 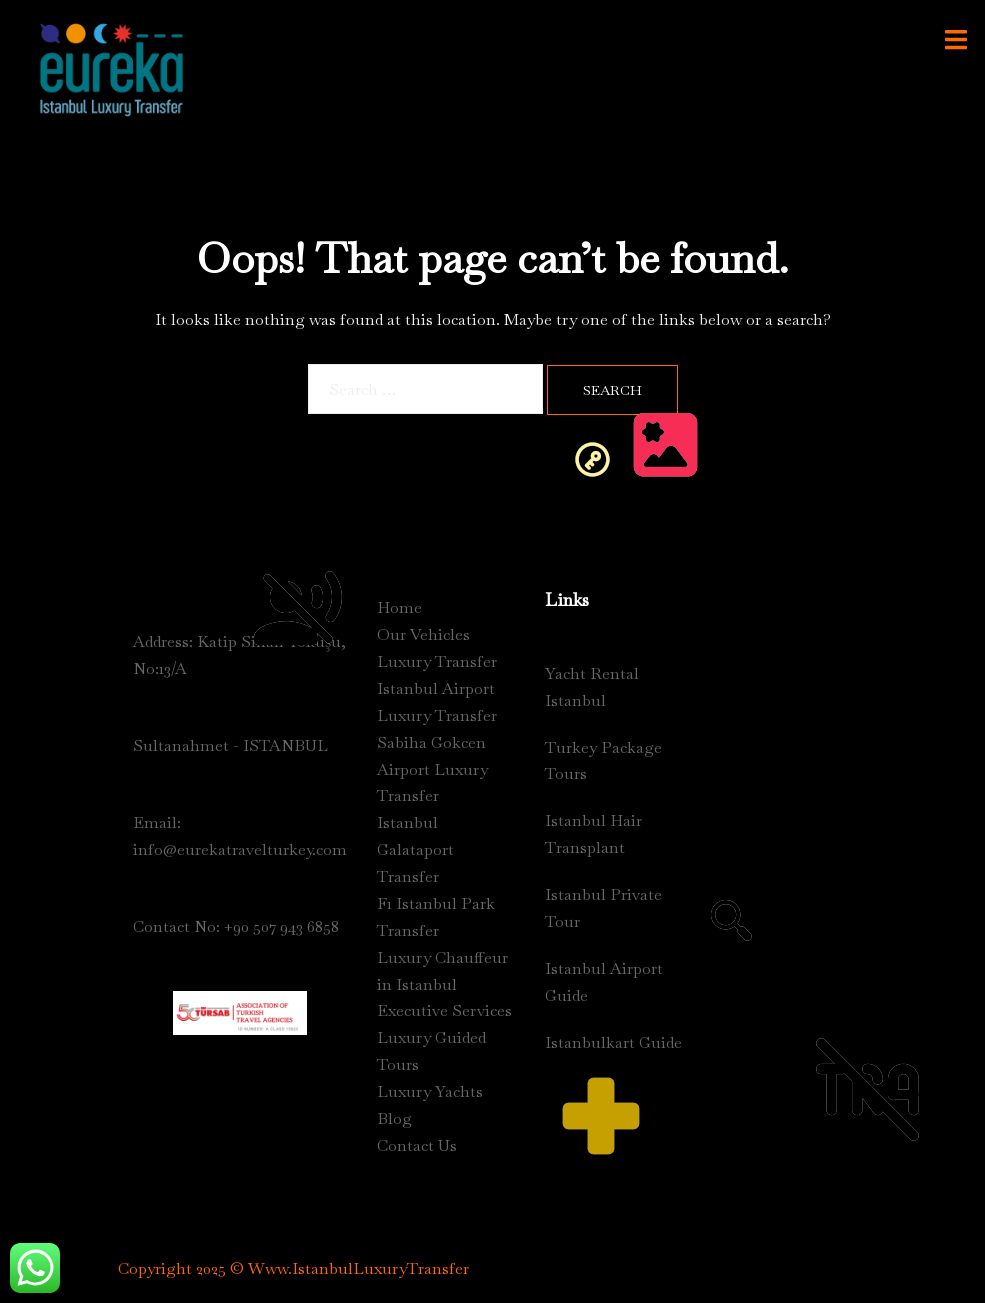 I want to click on access security or authentication settings, so click(x=592, y=459).